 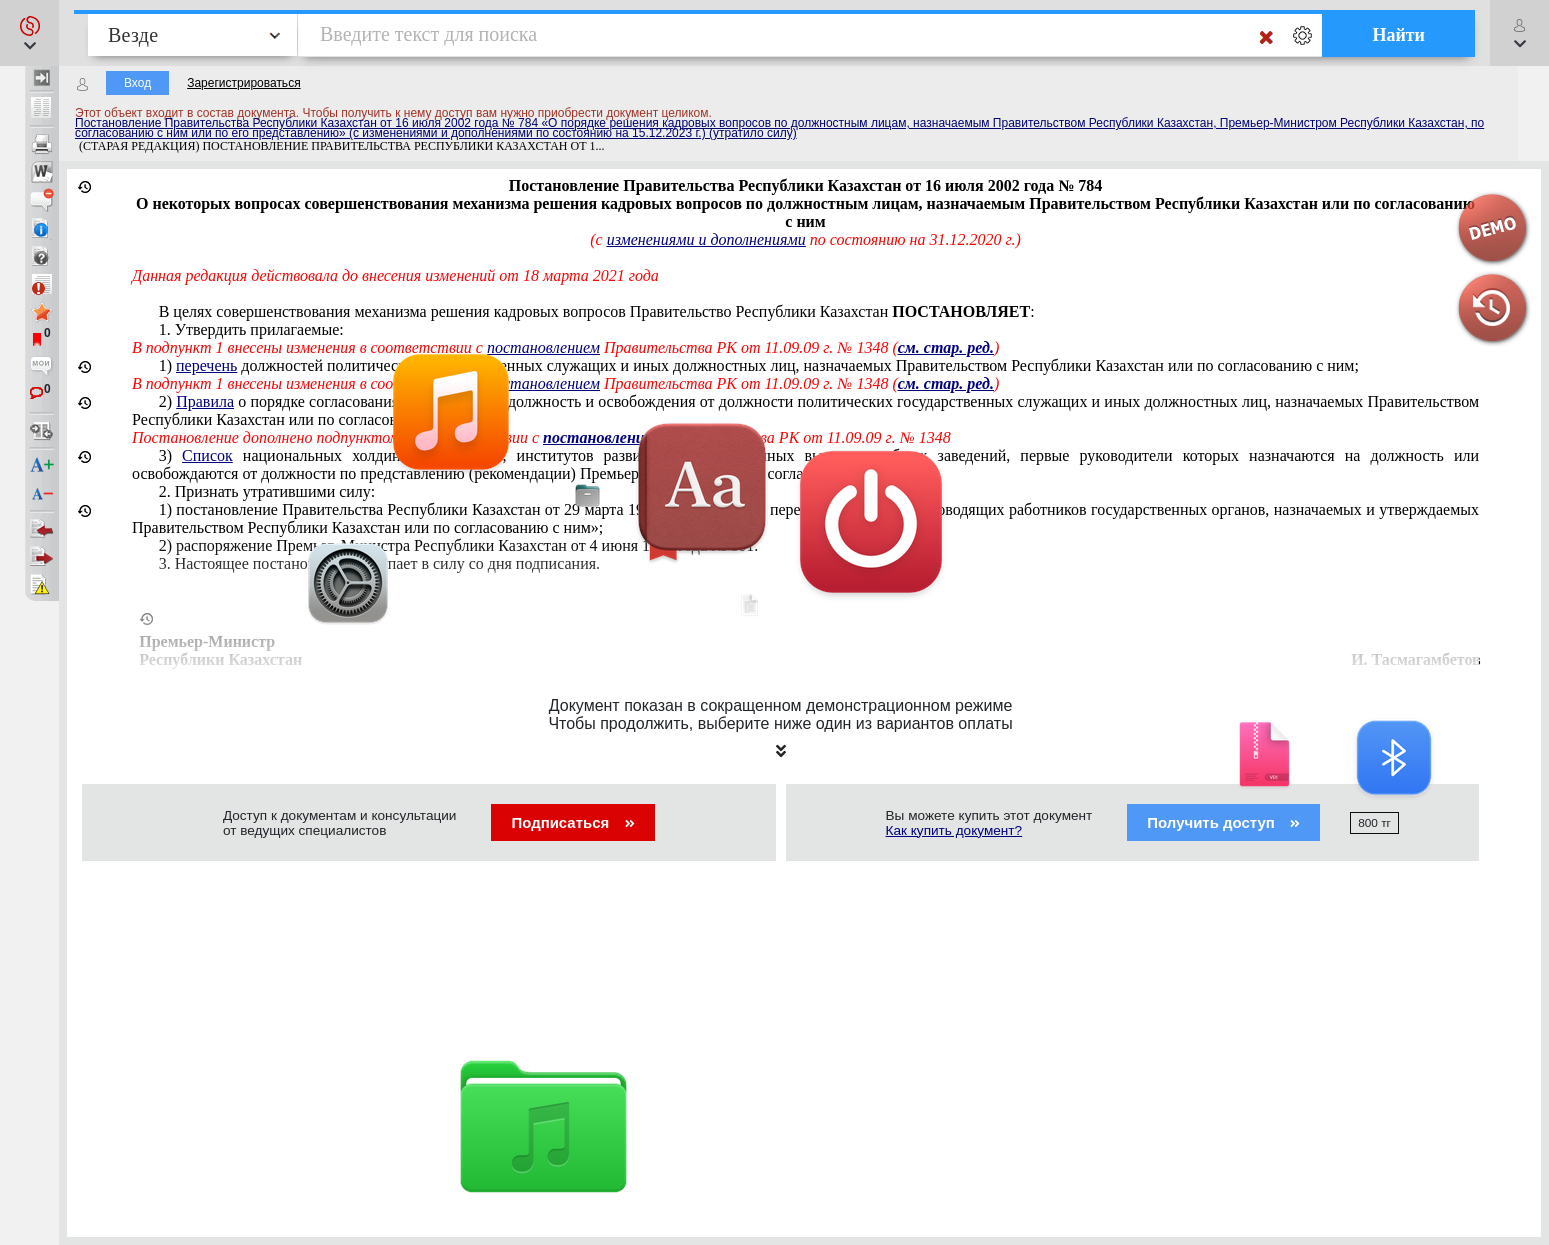 What do you see at coordinates (1264, 755) in the screenshot?
I see `a virtualbox virtual disk image file` at bounding box center [1264, 755].